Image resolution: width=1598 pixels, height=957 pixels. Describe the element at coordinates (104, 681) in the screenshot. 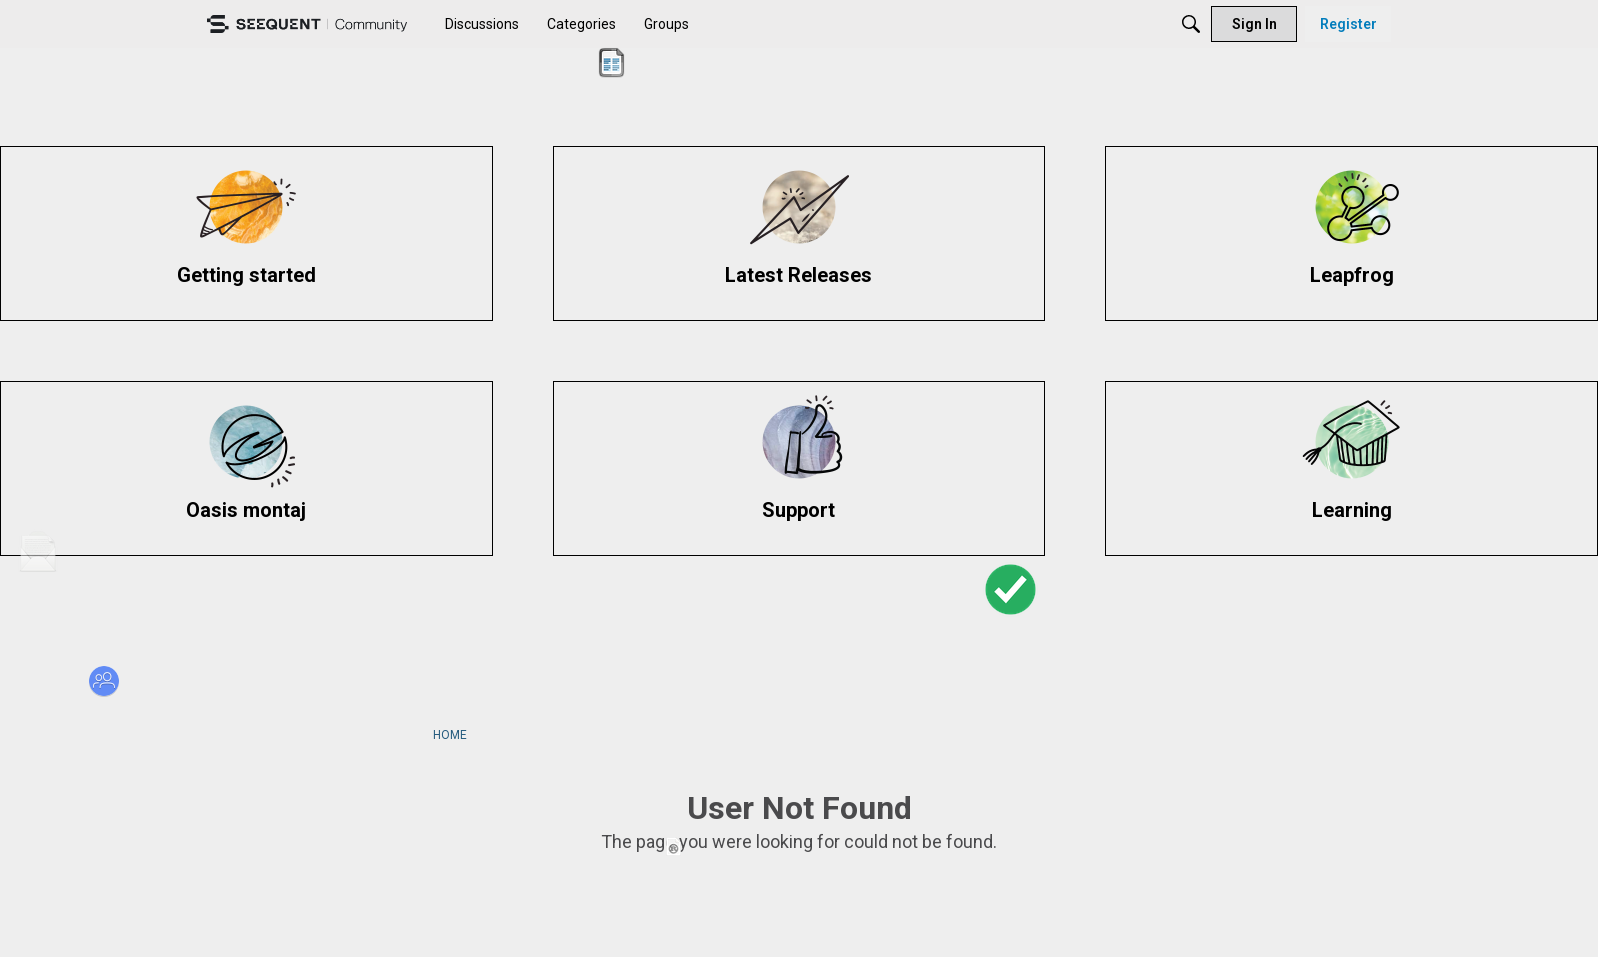

I see `access user account settings` at that location.